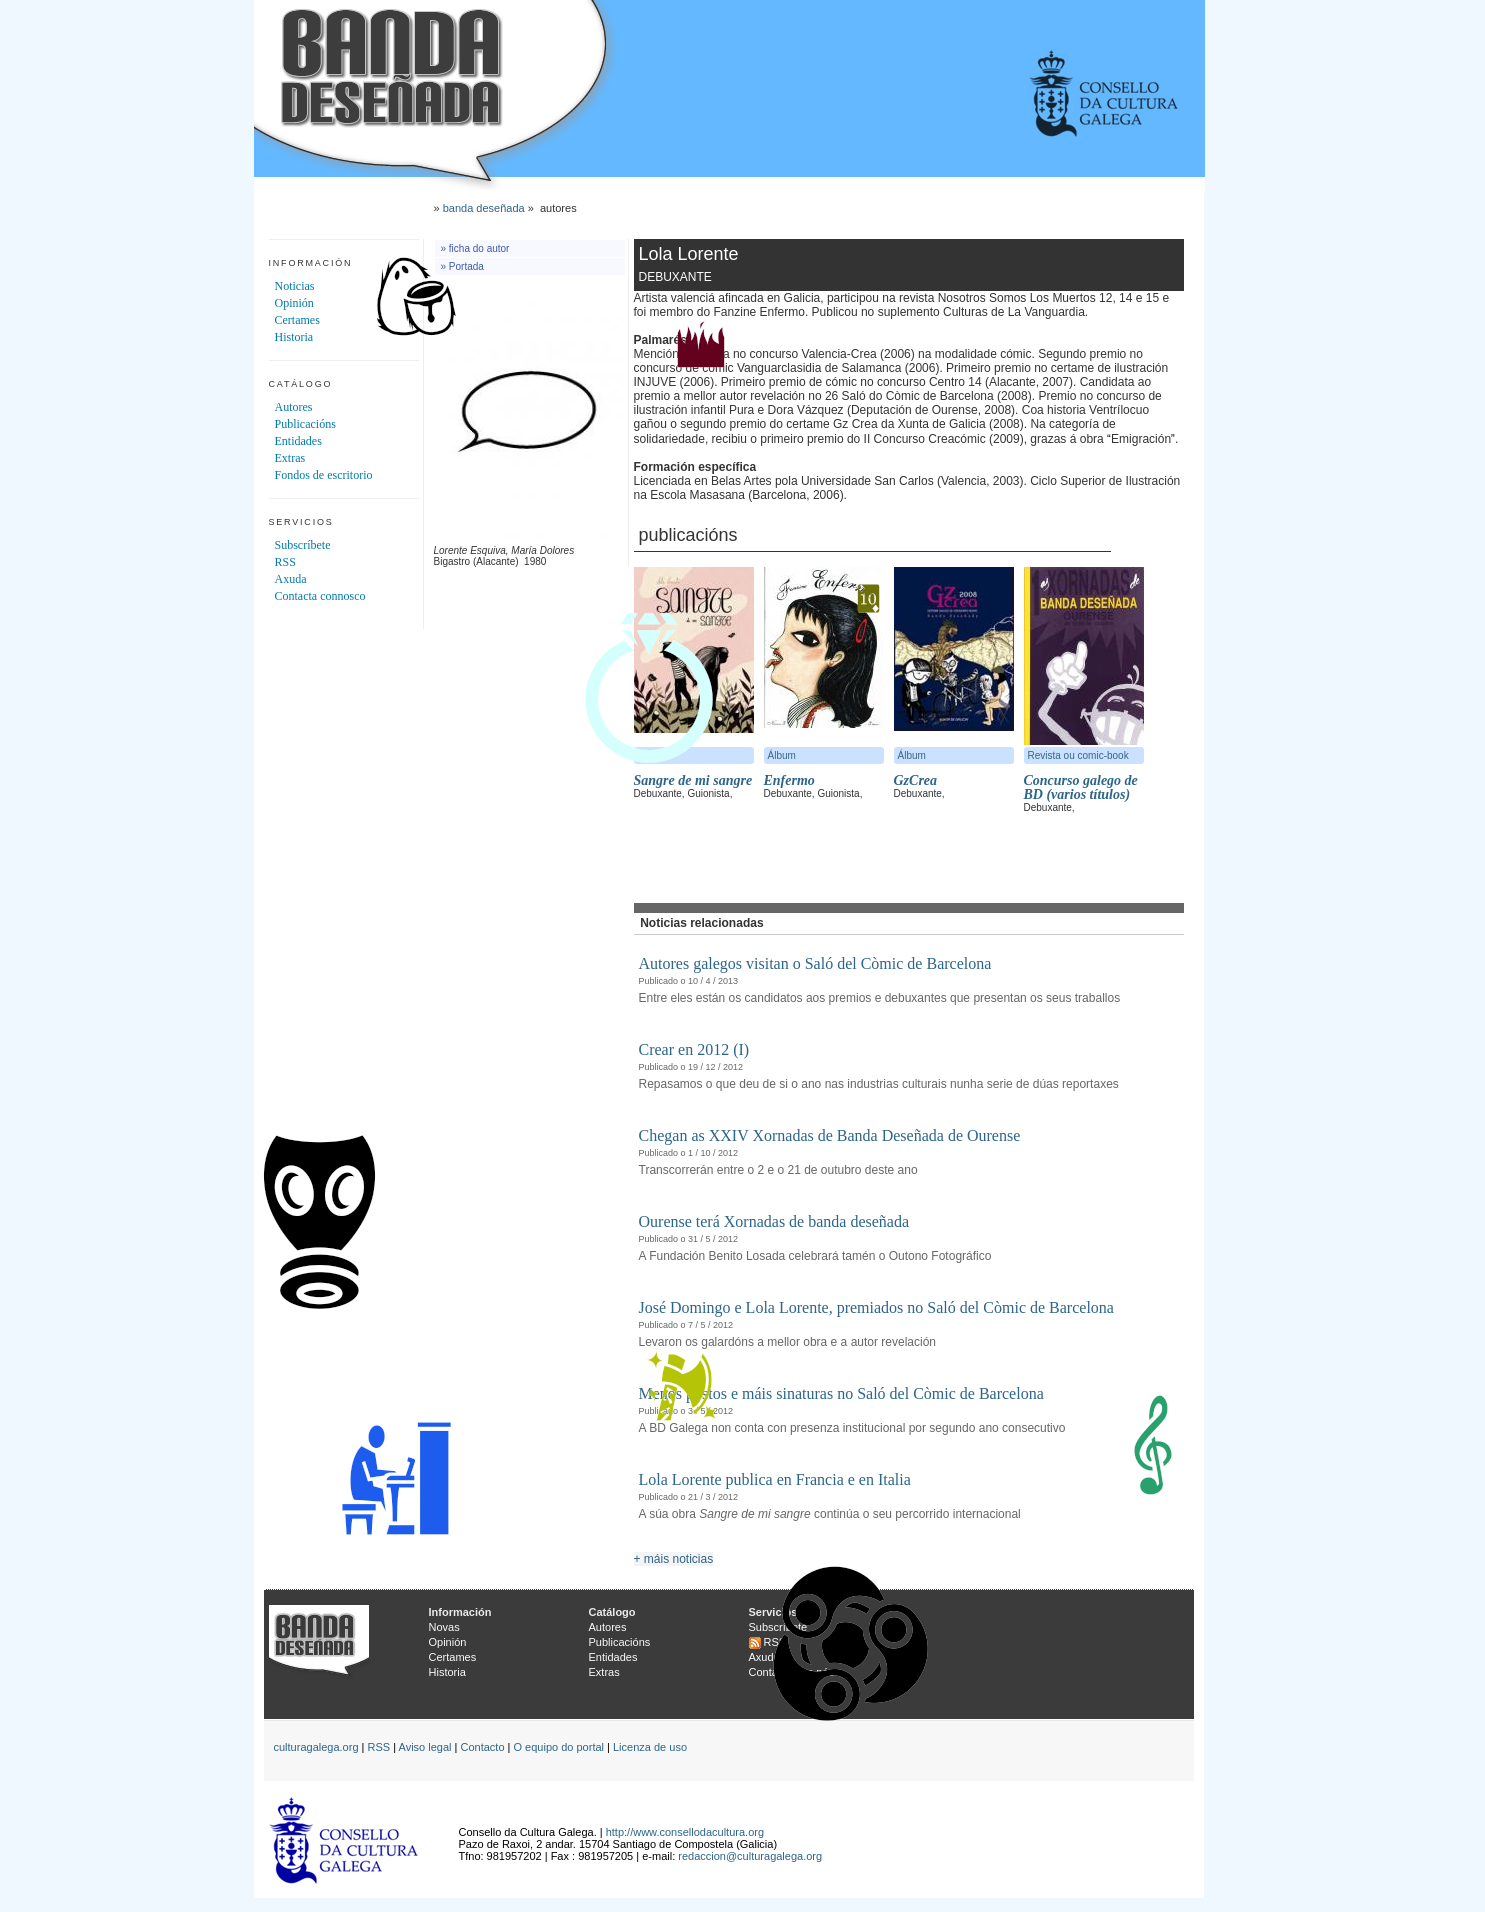  I want to click on ten of diamonds playing card, so click(868, 598).